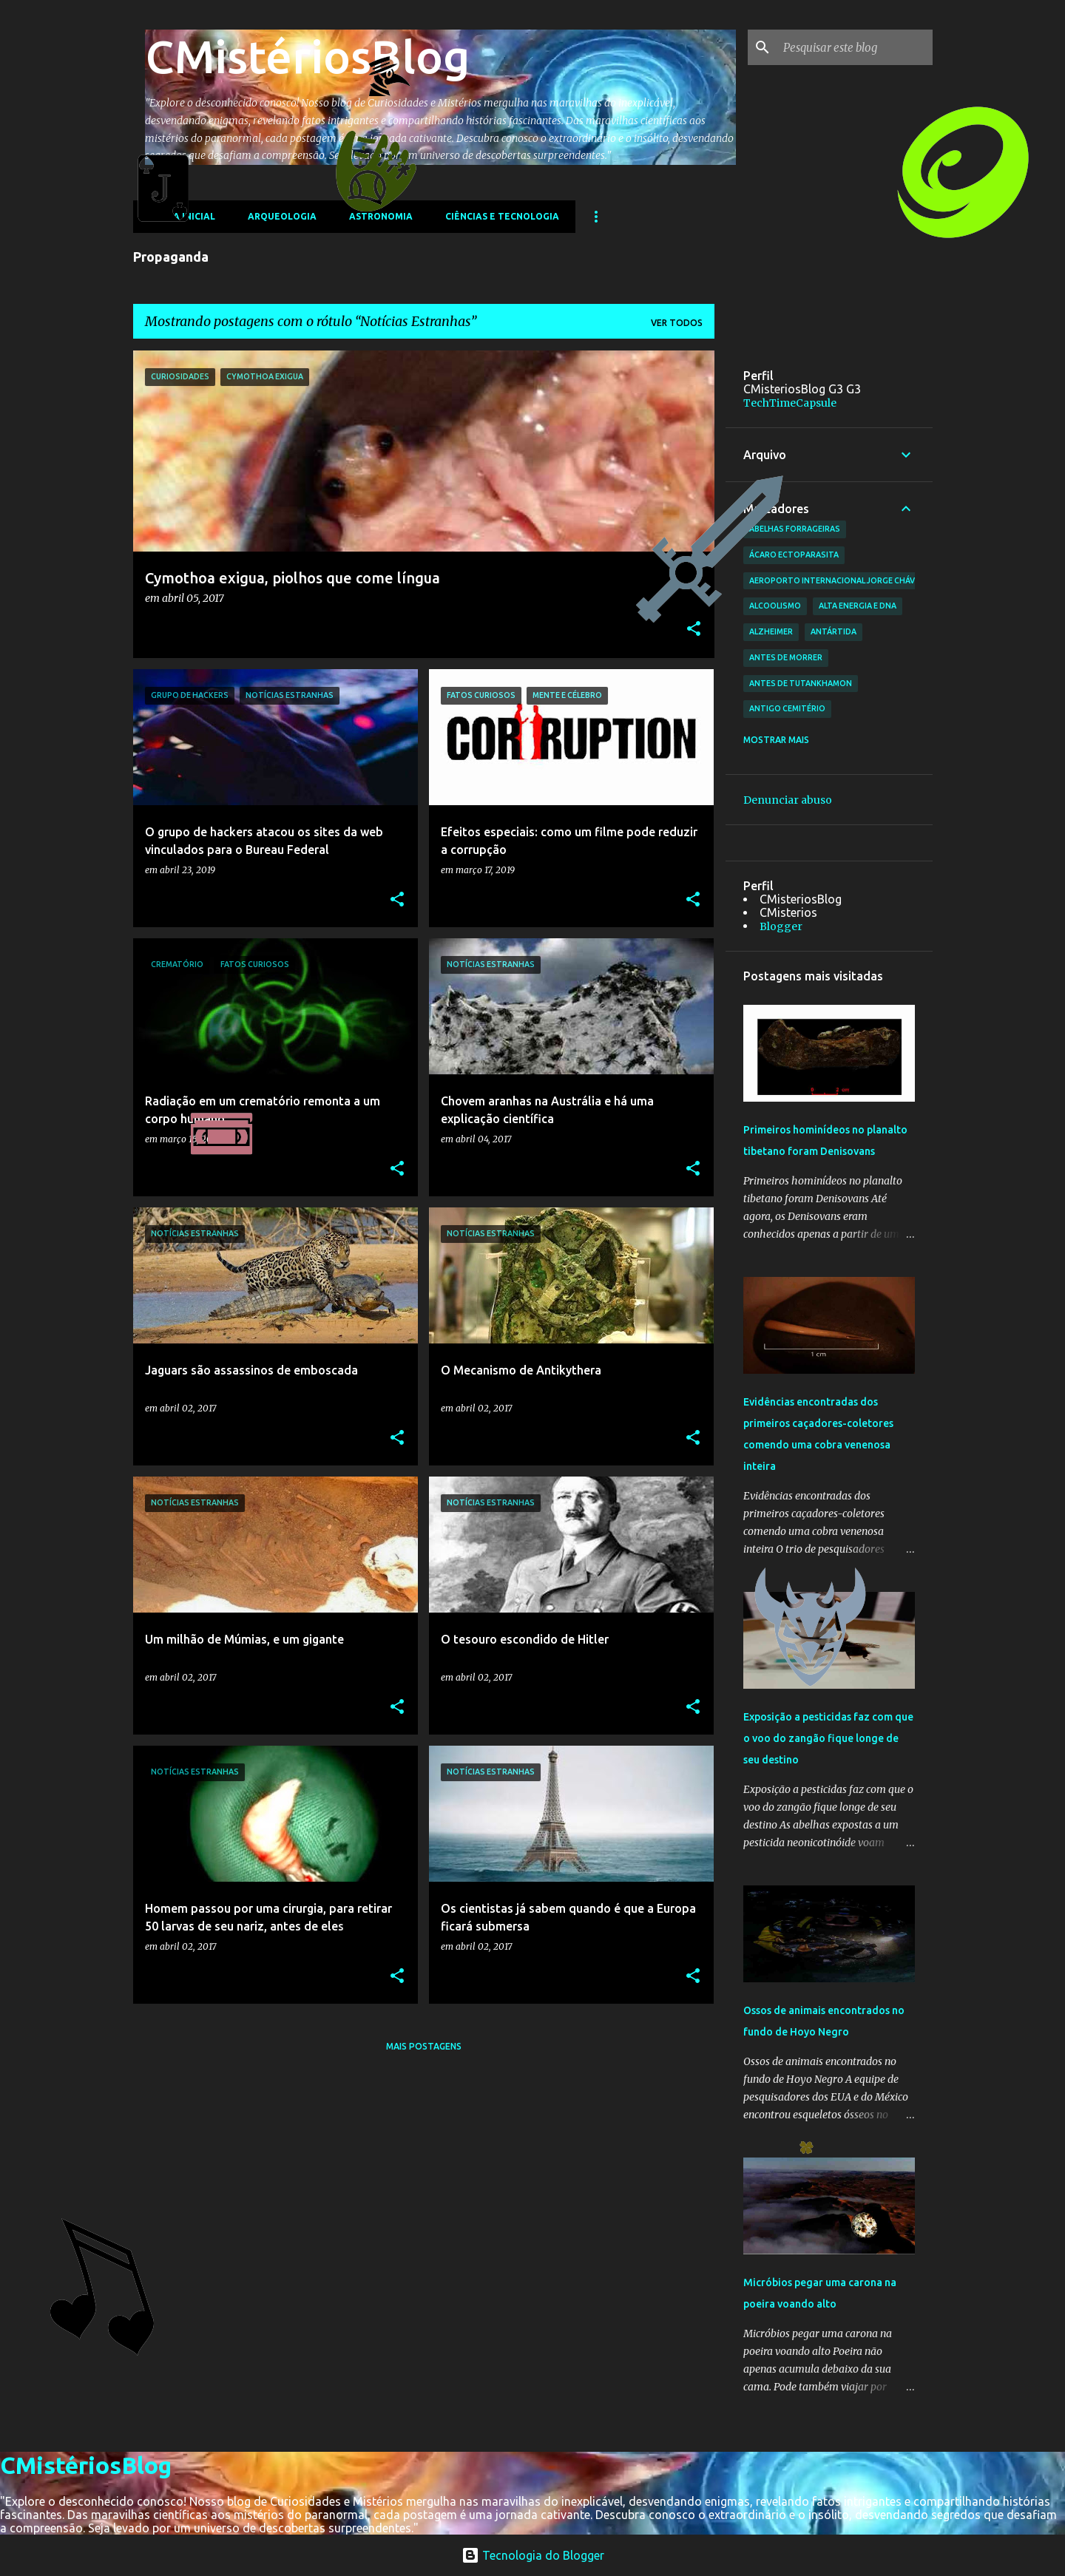 Image resolution: width=1065 pixels, height=2576 pixels. I want to click on indicates a wind or air-based ability, so click(963, 172).